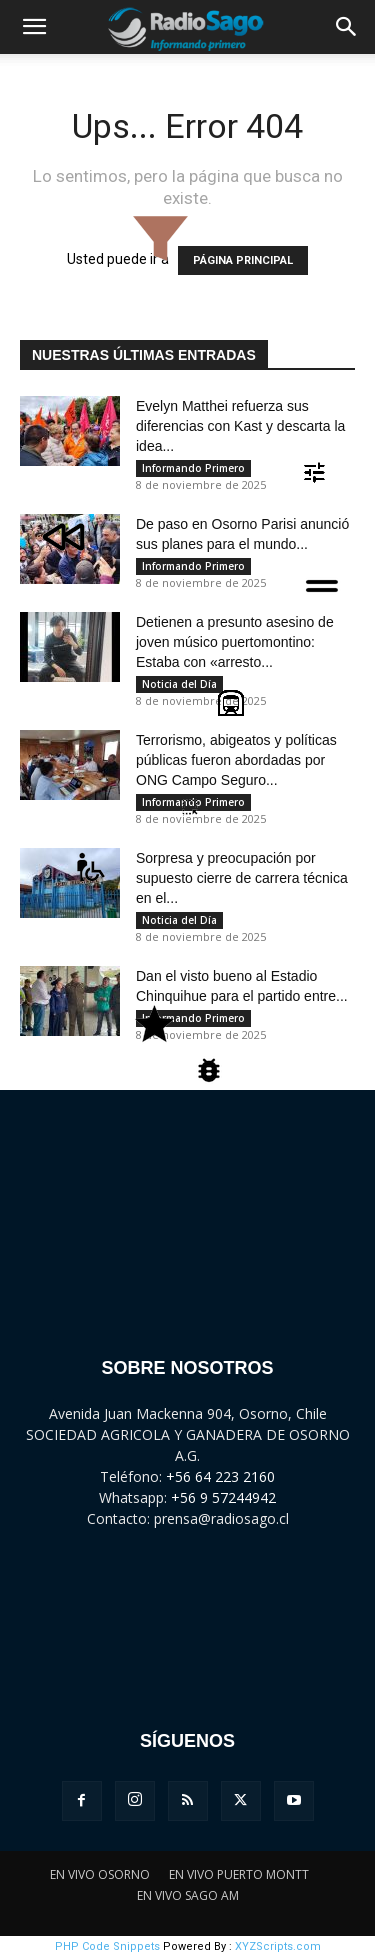 The image size is (375, 1957). What do you see at coordinates (65, 537) in the screenshot?
I see `rewind or skip backward in media playback` at bounding box center [65, 537].